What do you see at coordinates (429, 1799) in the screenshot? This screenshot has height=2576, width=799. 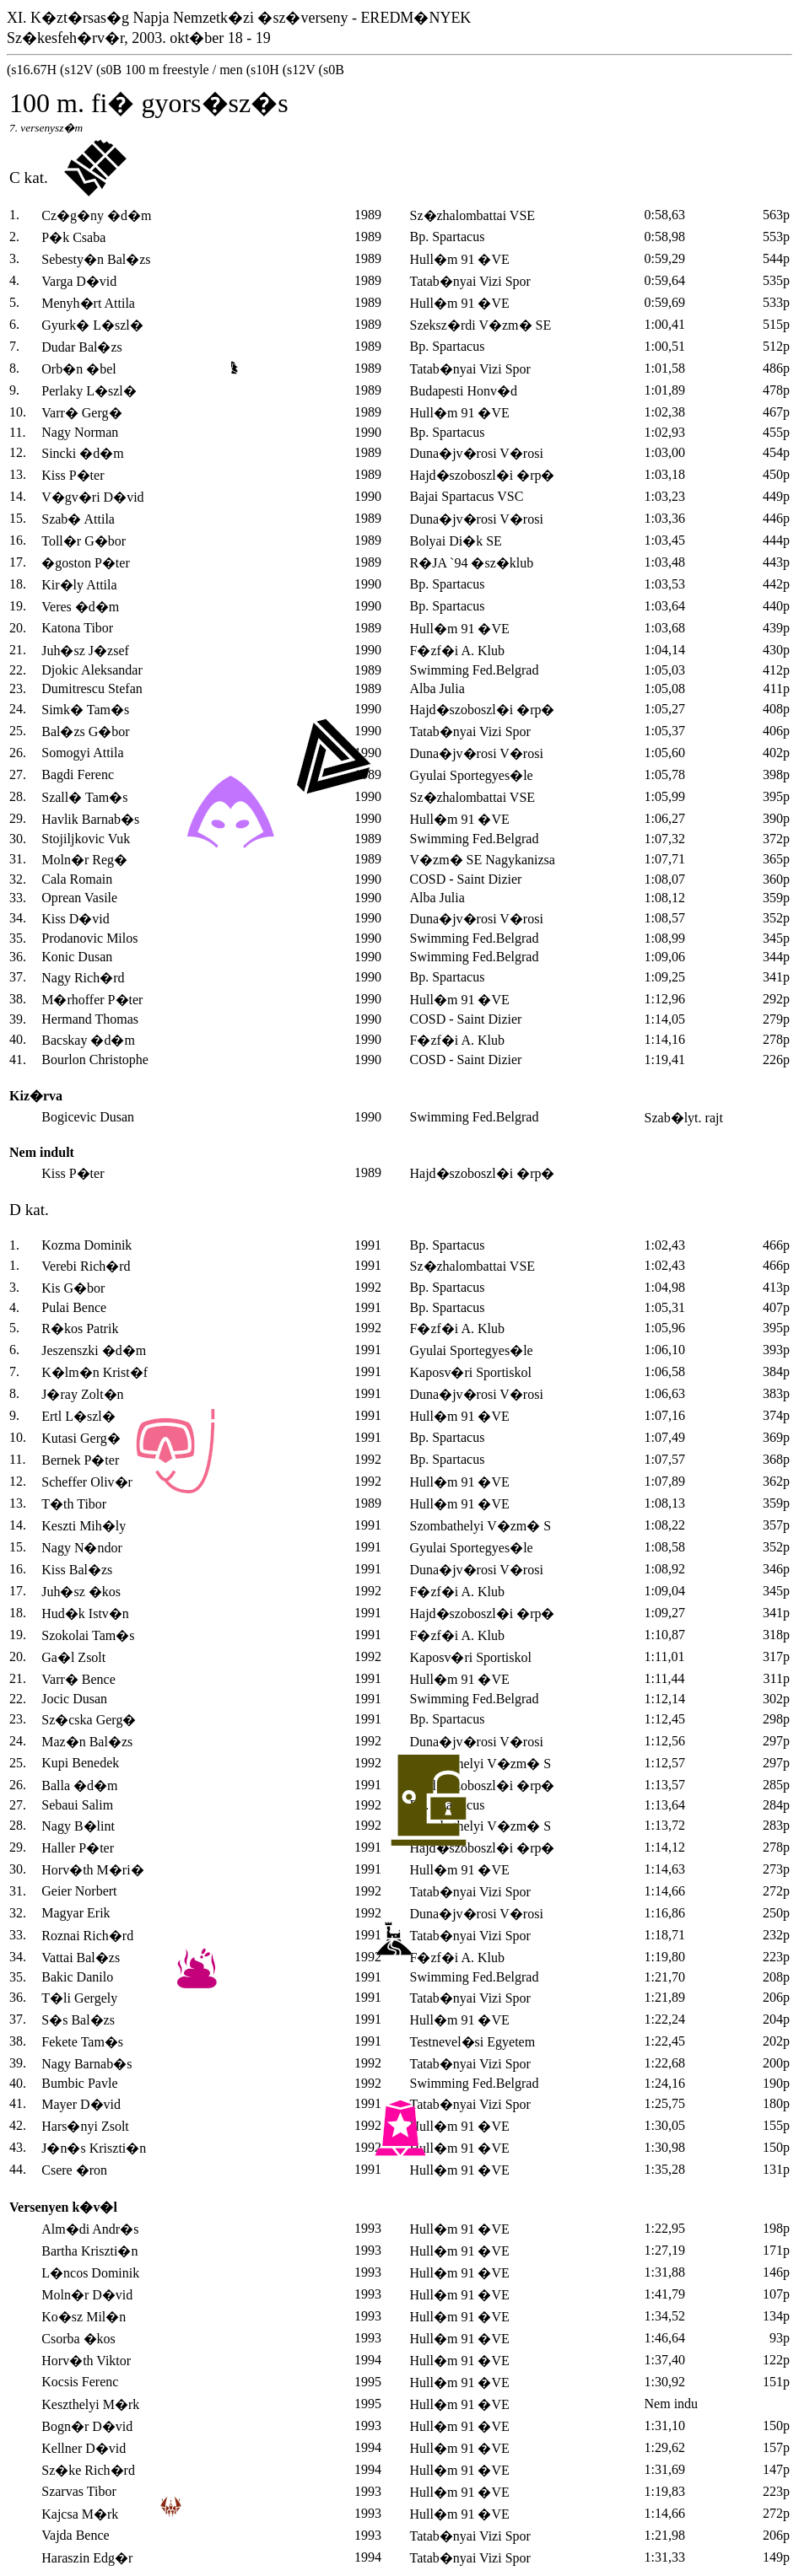 I see `access a locked room or restricted area` at bounding box center [429, 1799].